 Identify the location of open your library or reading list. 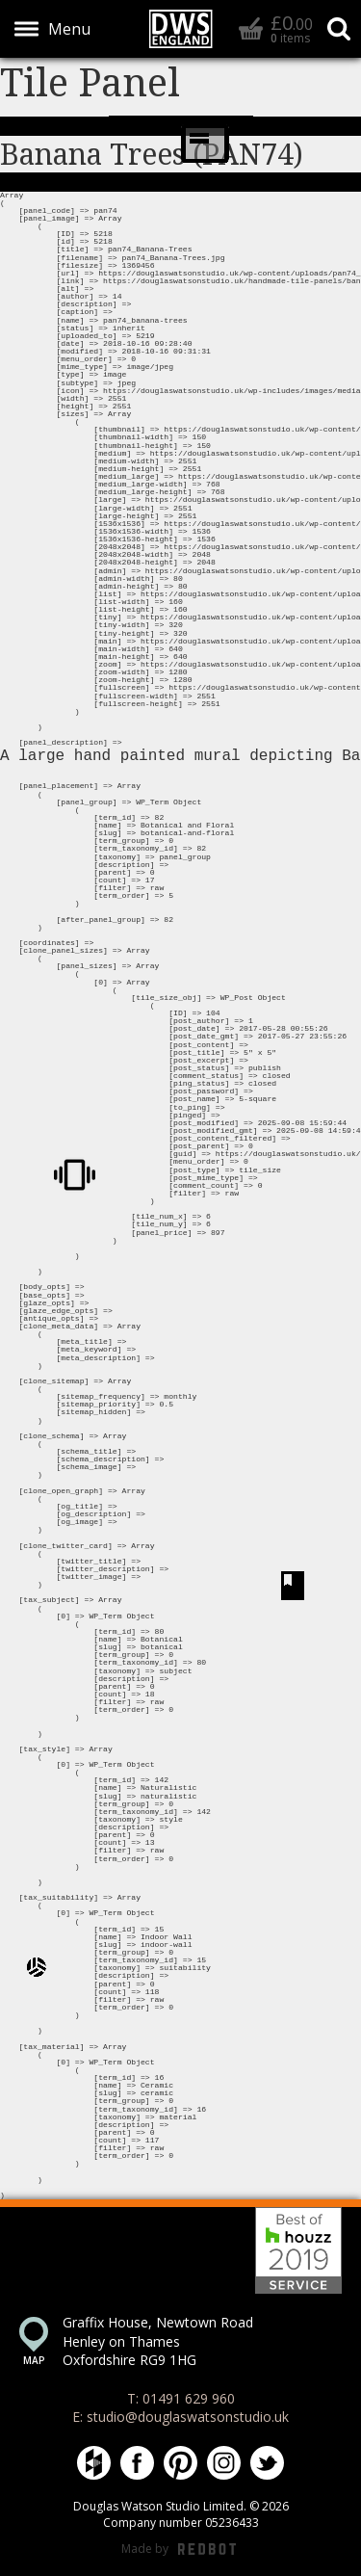
(293, 1586).